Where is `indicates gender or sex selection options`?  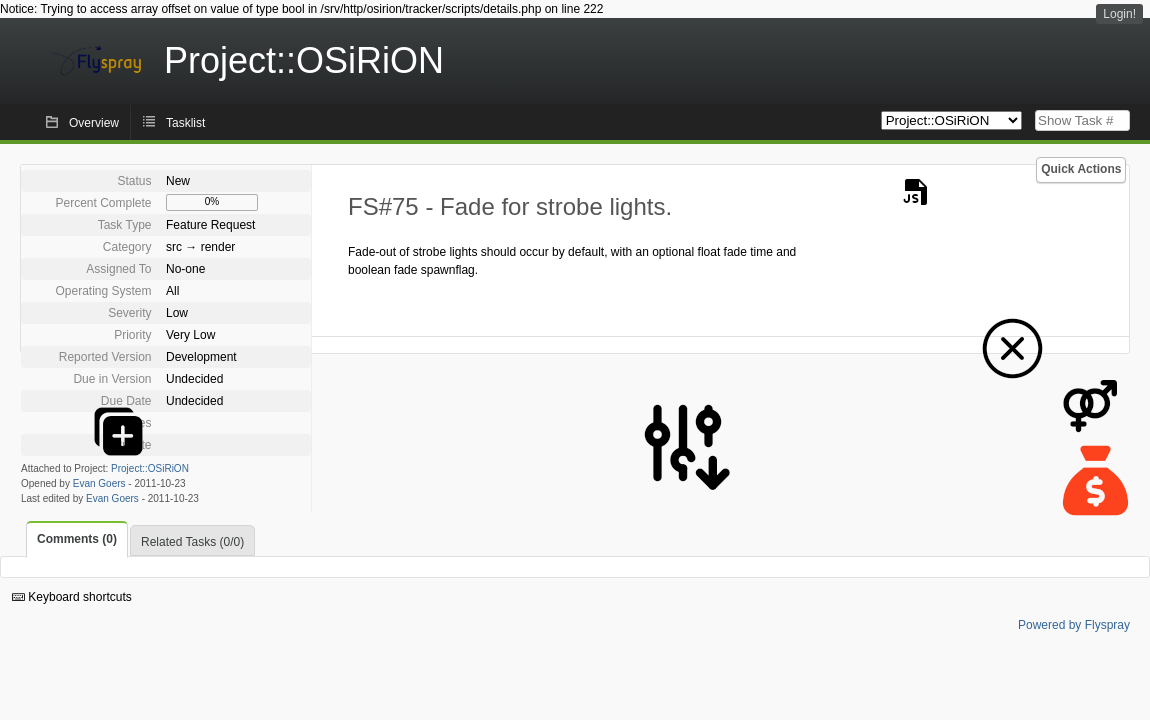
indicates gender or sex selection options is located at coordinates (1089, 407).